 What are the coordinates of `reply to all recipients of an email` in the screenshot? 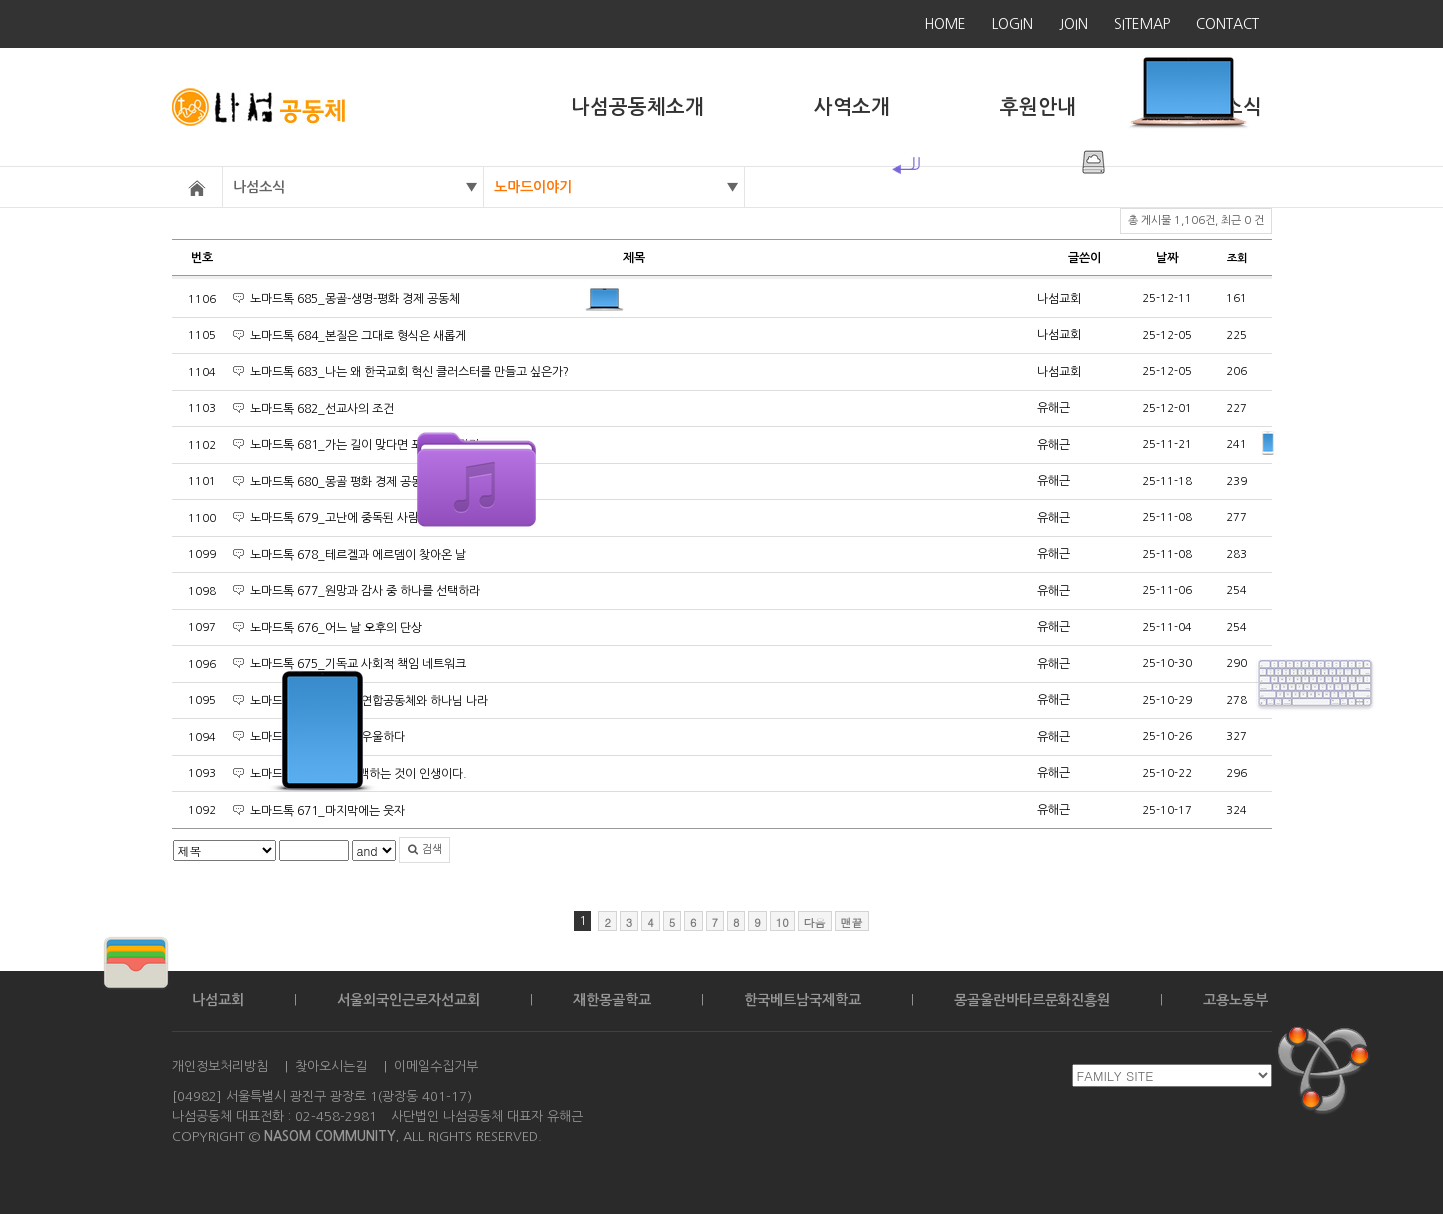 It's located at (905, 163).